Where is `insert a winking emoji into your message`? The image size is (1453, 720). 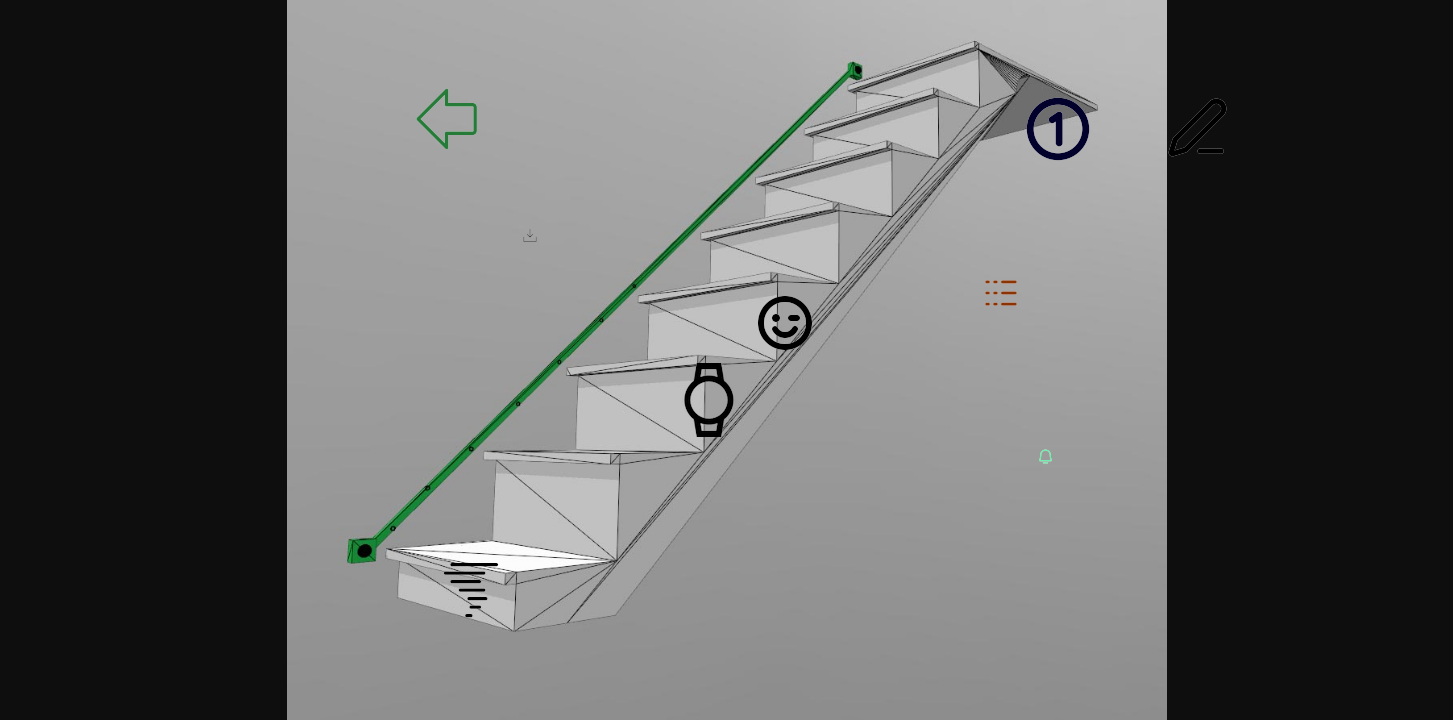 insert a winking emoji into your message is located at coordinates (785, 323).